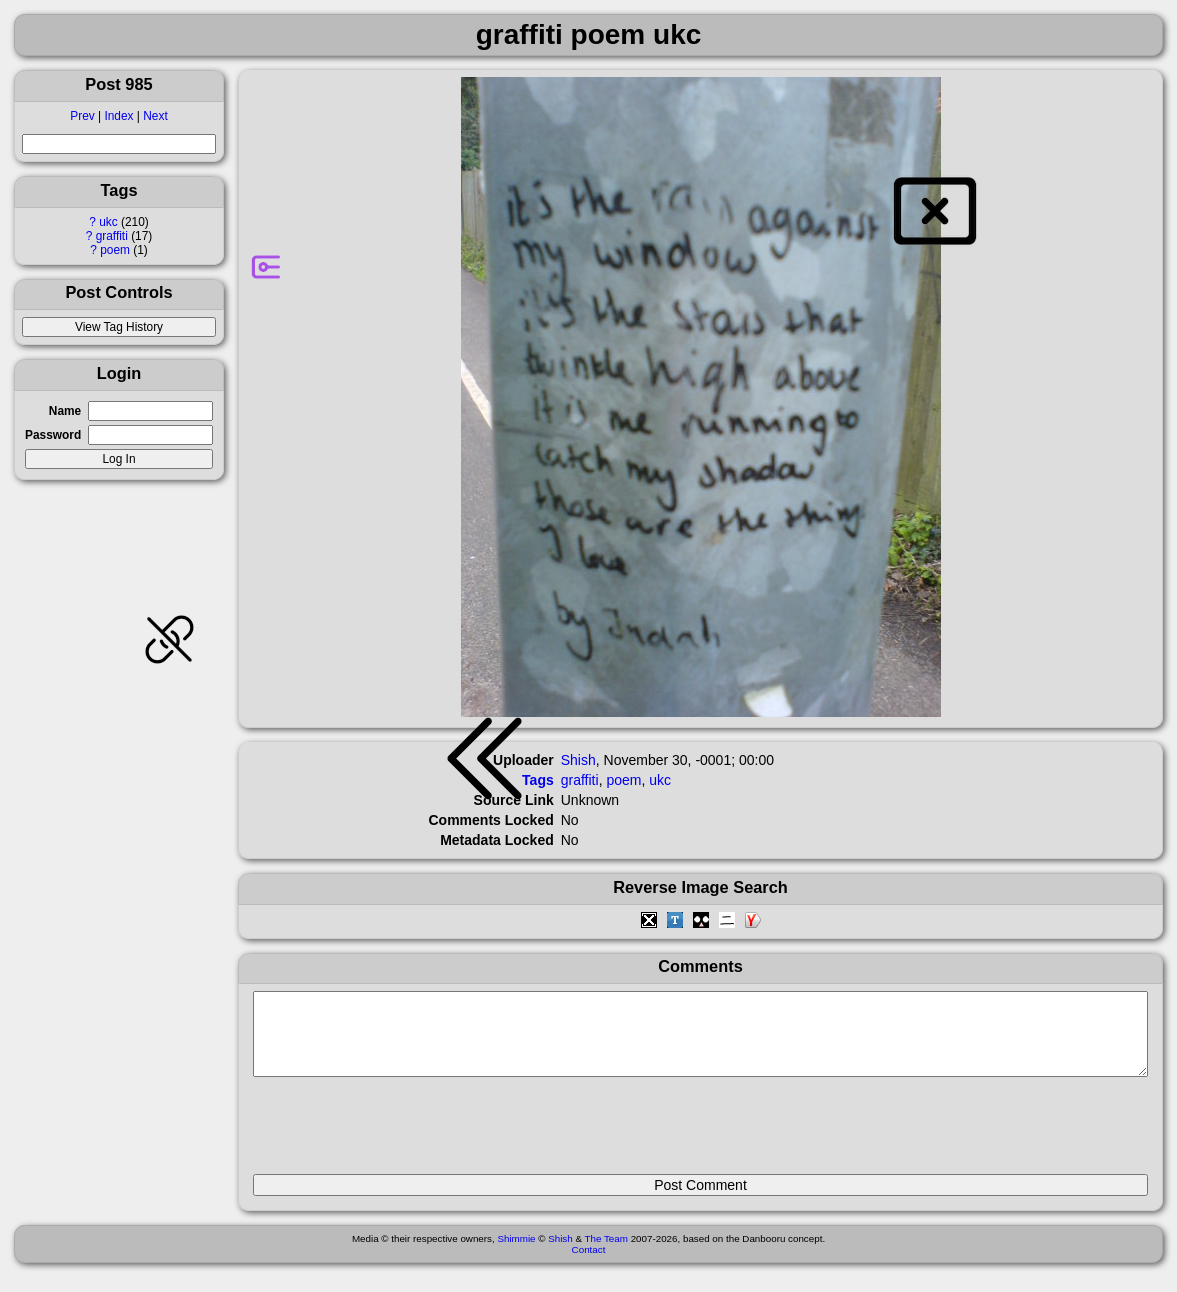 The width and height of the screenshot is (1177, 1292). I want to click on go back to the beginning, so click(484, 758).